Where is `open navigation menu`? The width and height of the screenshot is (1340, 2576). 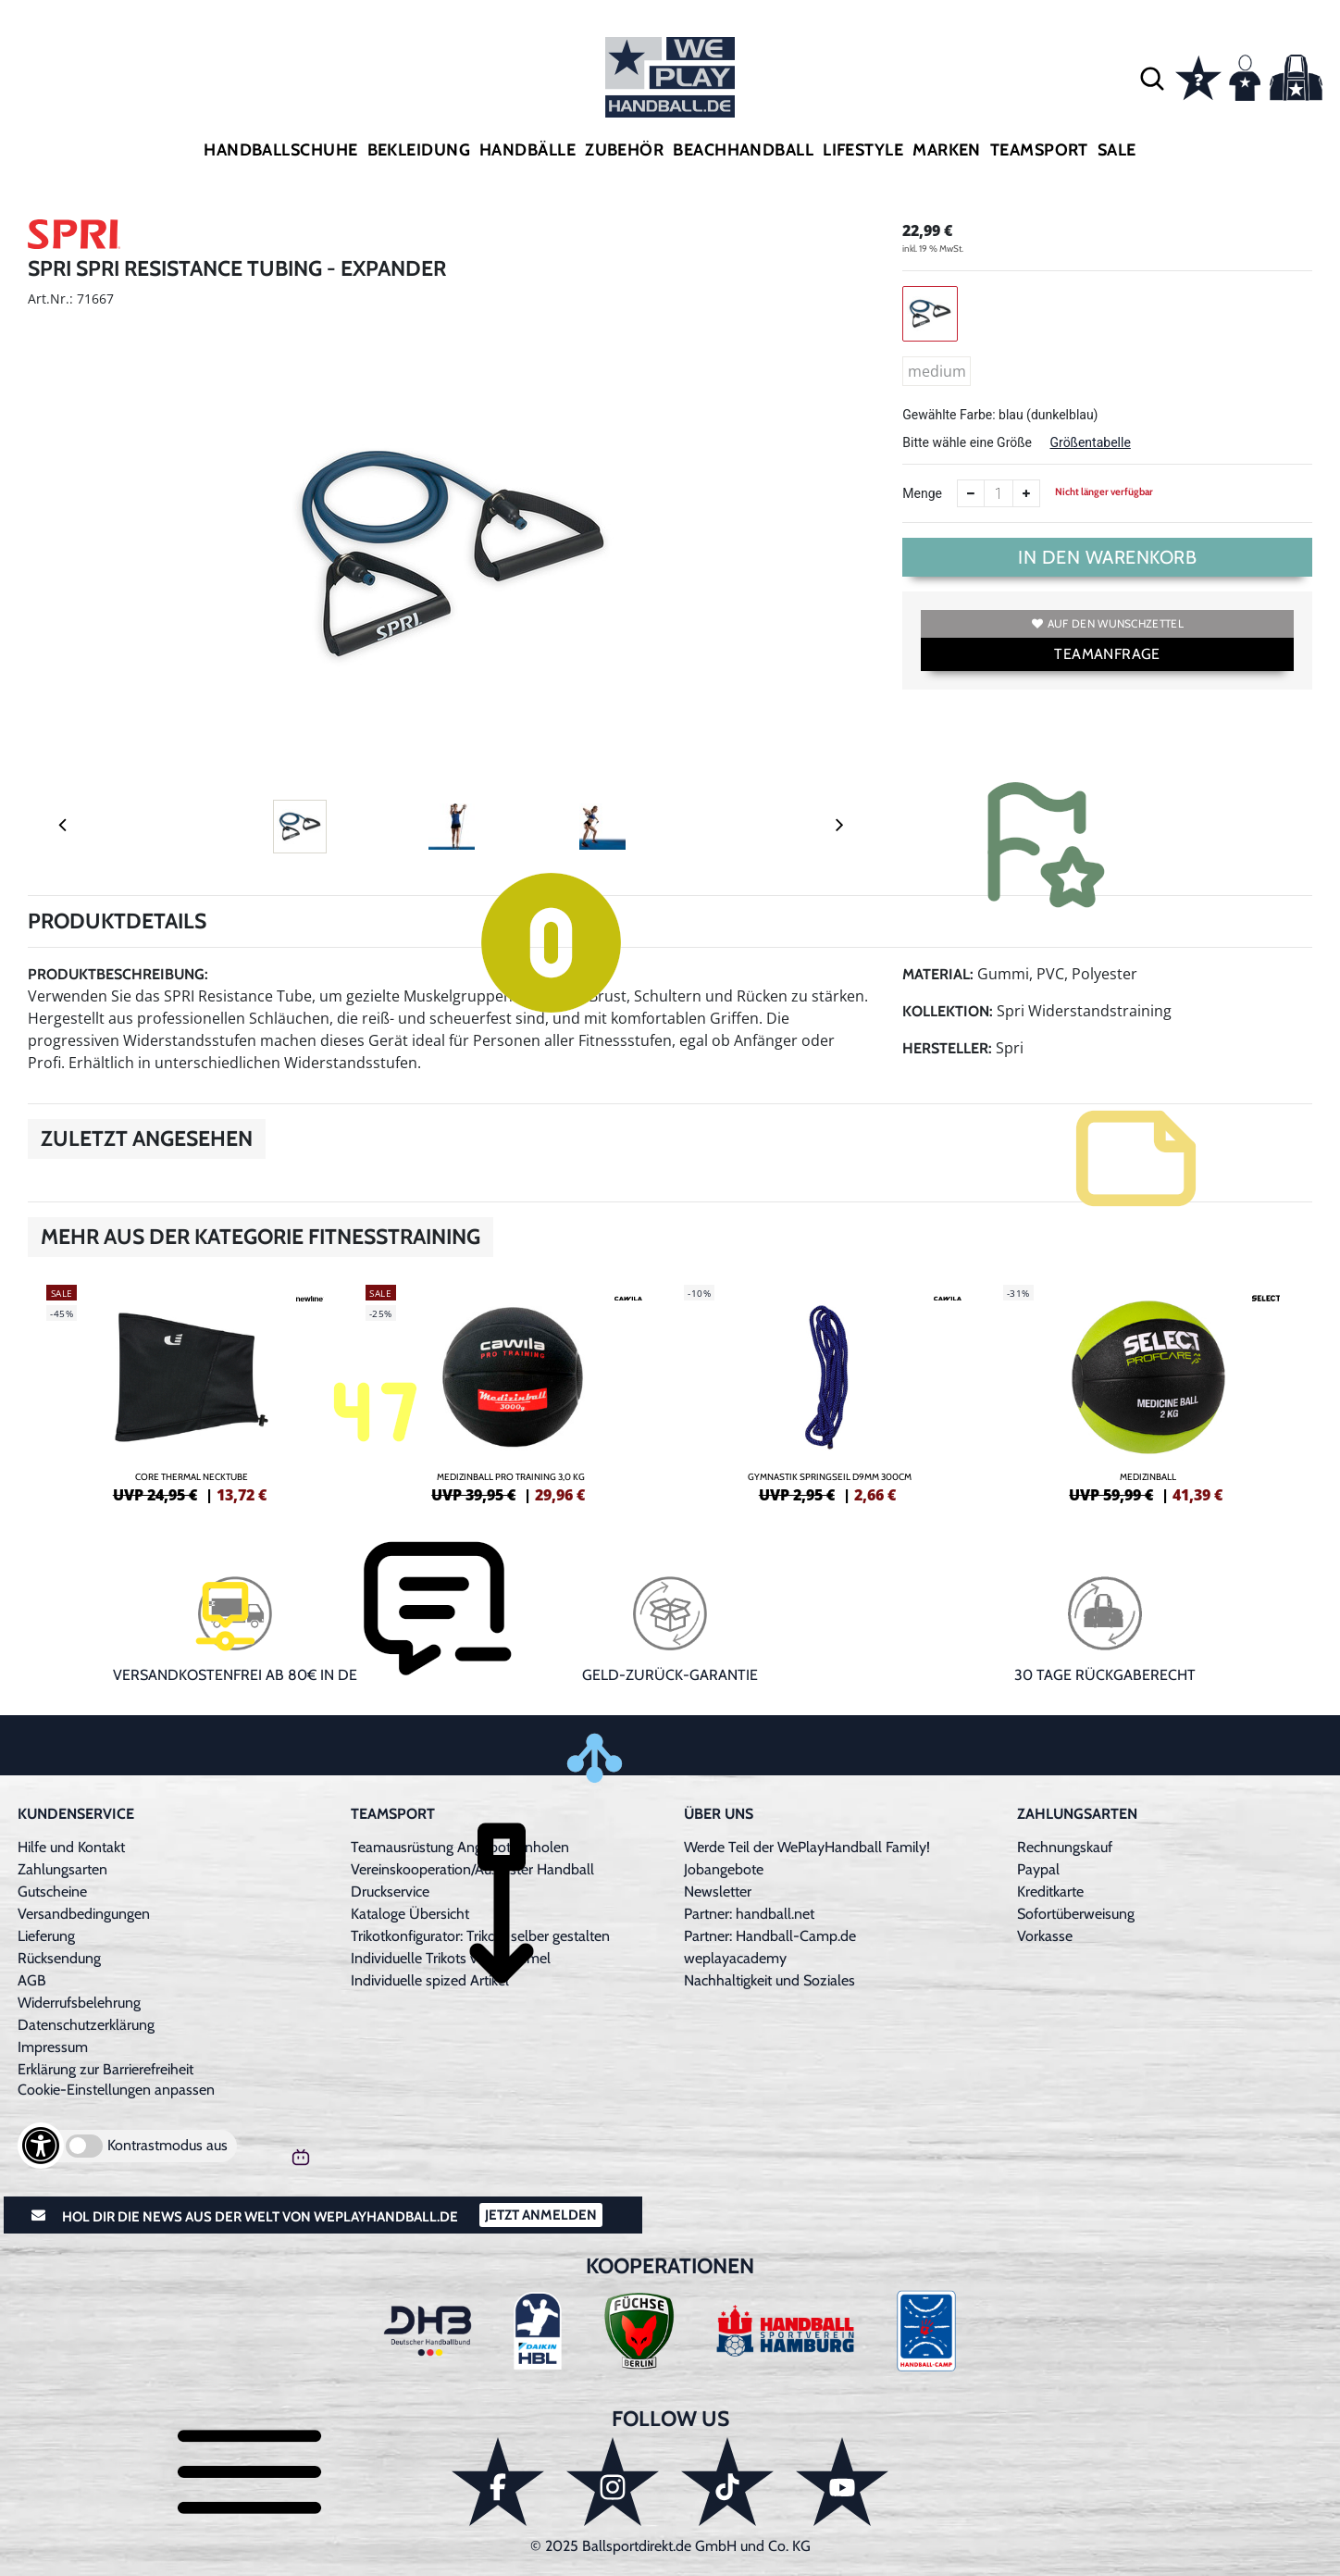 open navigation menu is located at coordinates (249, 2471).